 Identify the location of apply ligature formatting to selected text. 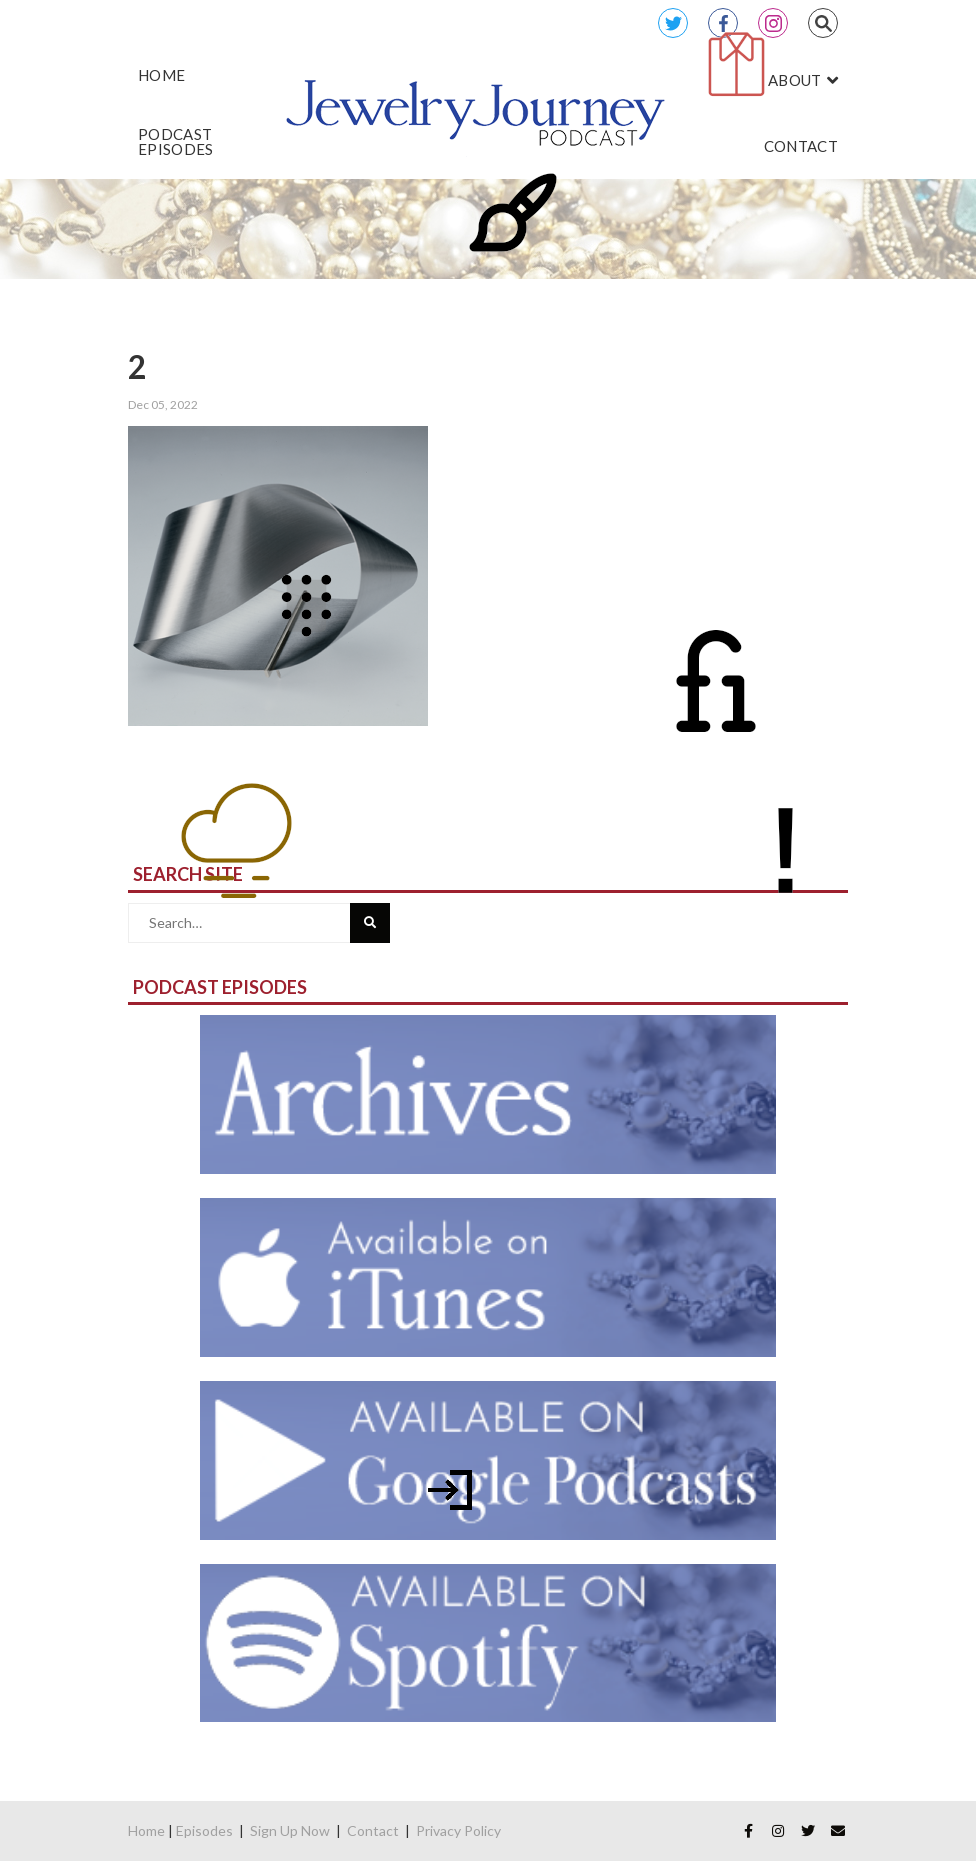
(716, 681).